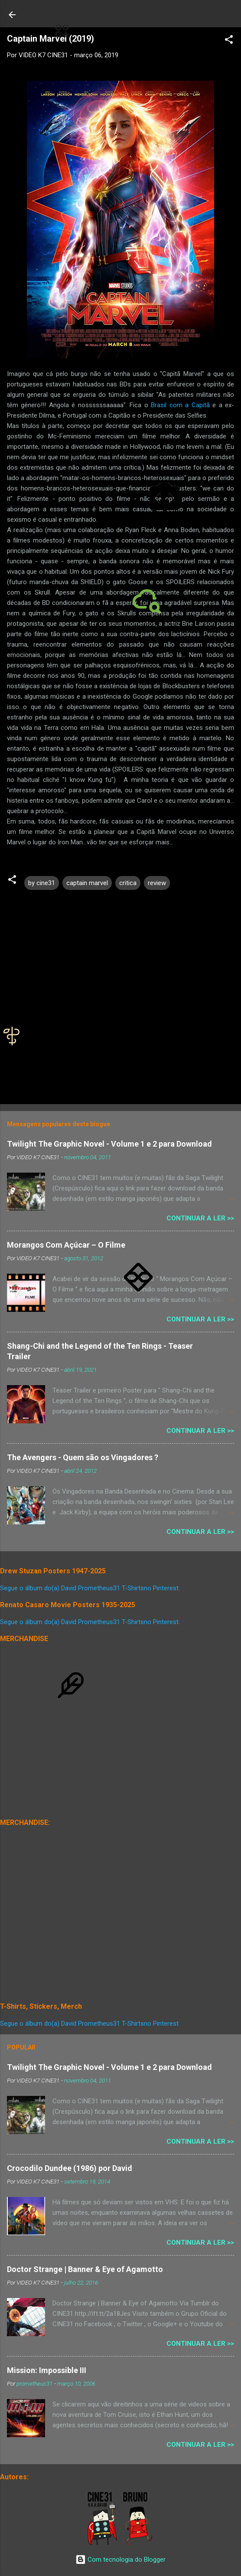  I want to click on compose a new post or message, so click(70, 1686).